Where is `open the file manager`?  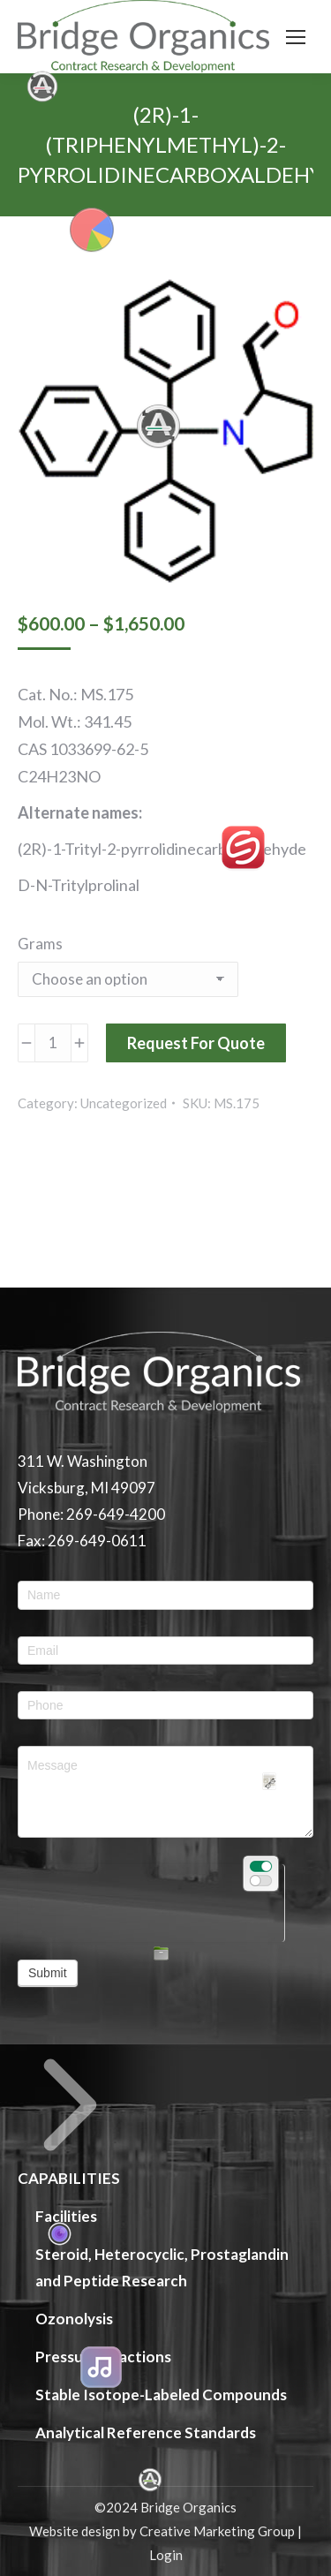
open the file manager is located at coordinates (161, 1953).